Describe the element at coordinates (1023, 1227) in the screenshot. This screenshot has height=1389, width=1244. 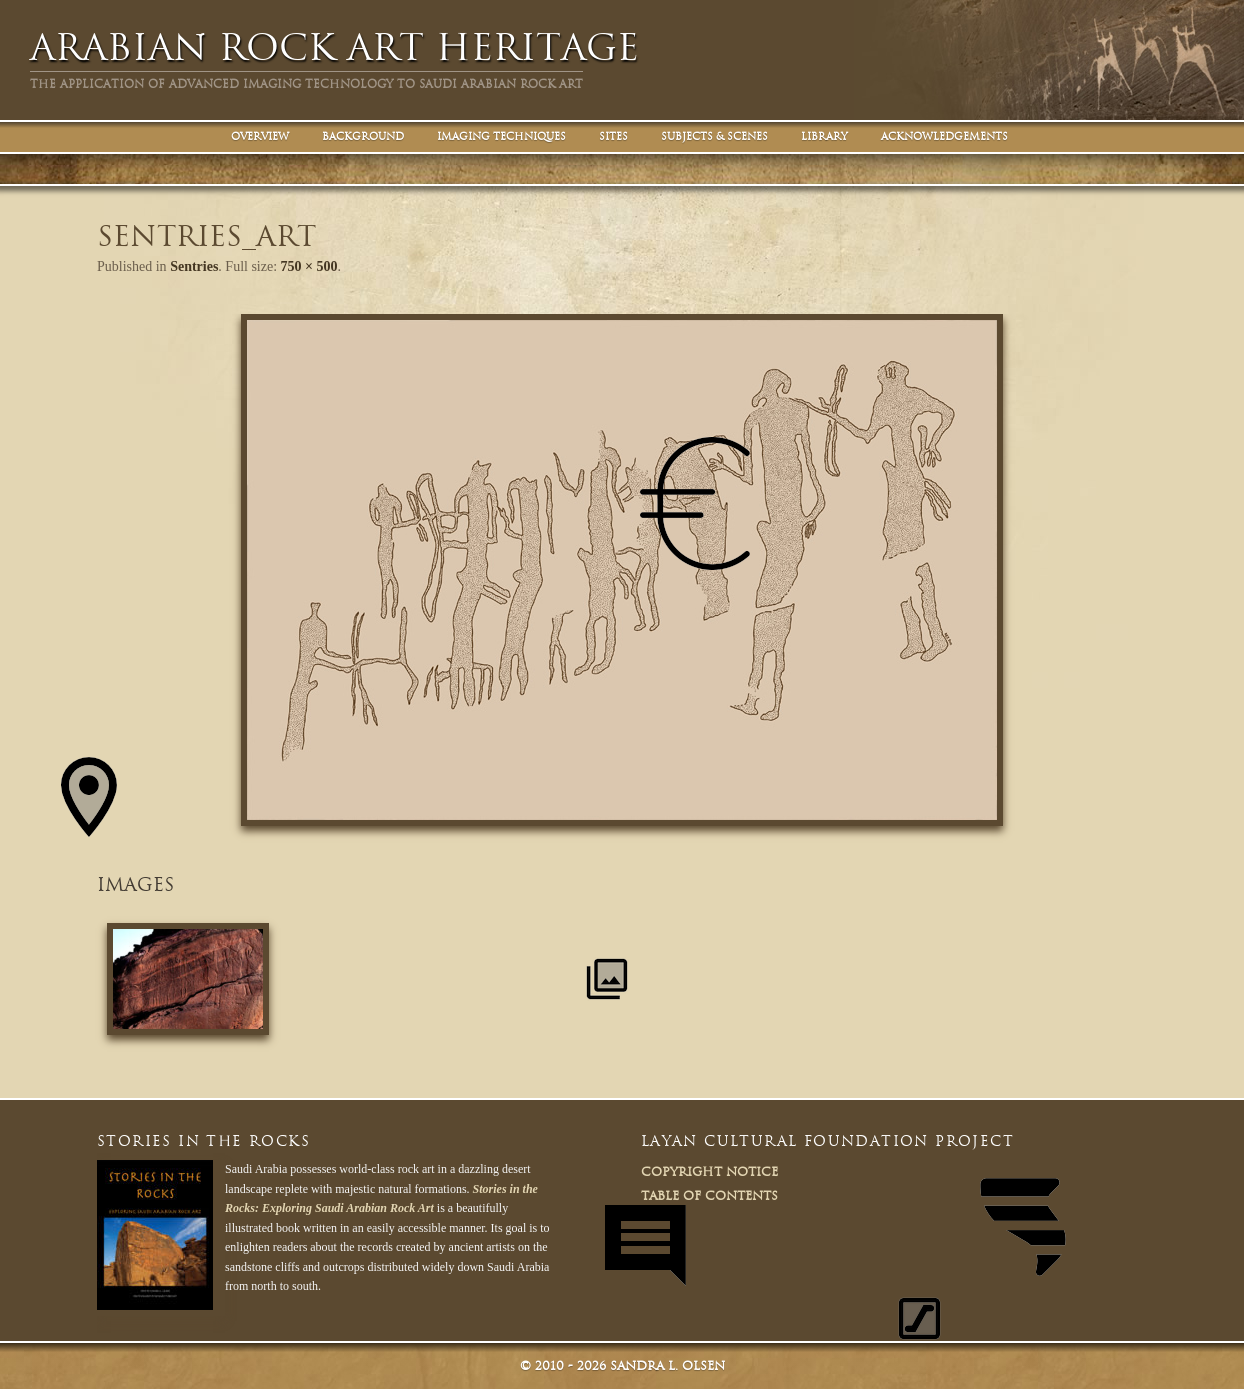
I see `indicates severe weather alert or tornado warning` at that location.